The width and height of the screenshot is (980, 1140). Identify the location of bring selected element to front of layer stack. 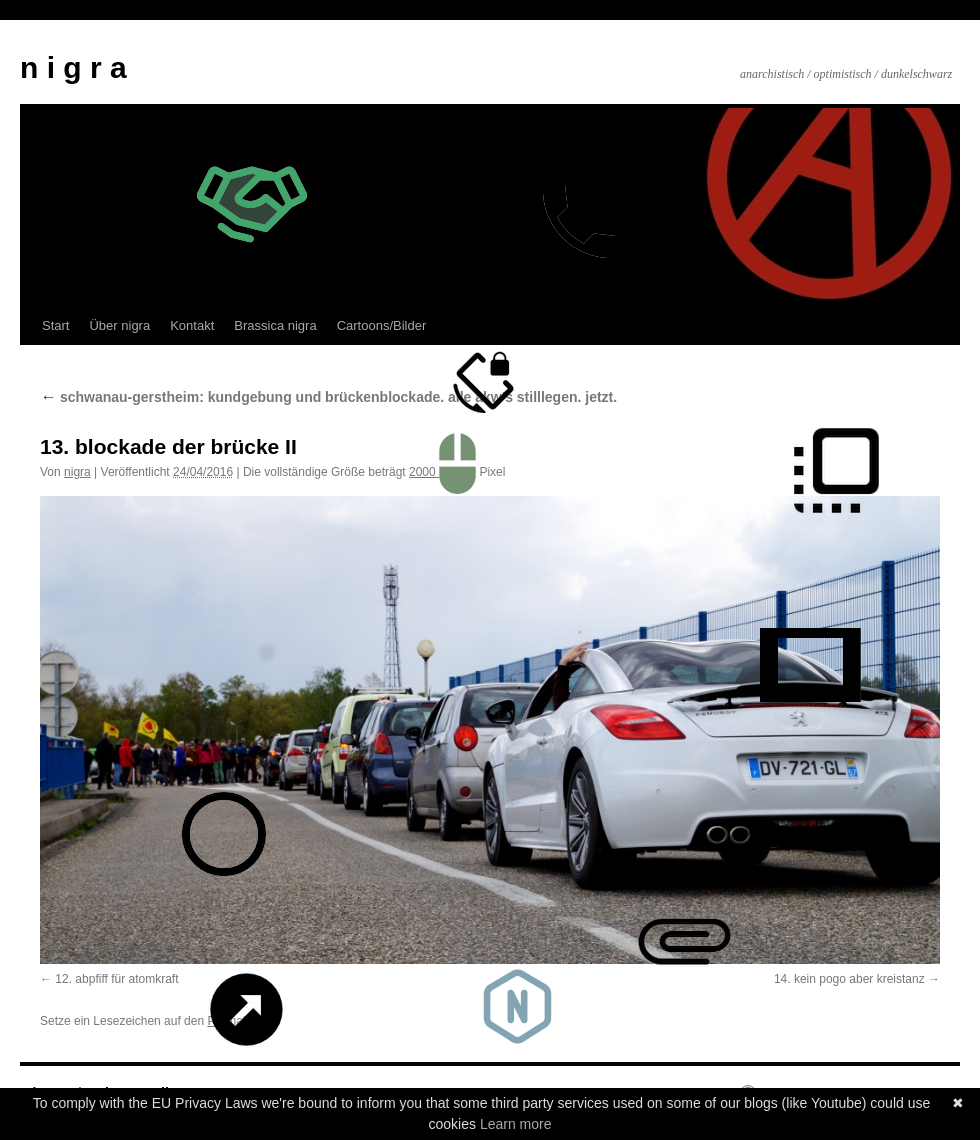
(836, 470).